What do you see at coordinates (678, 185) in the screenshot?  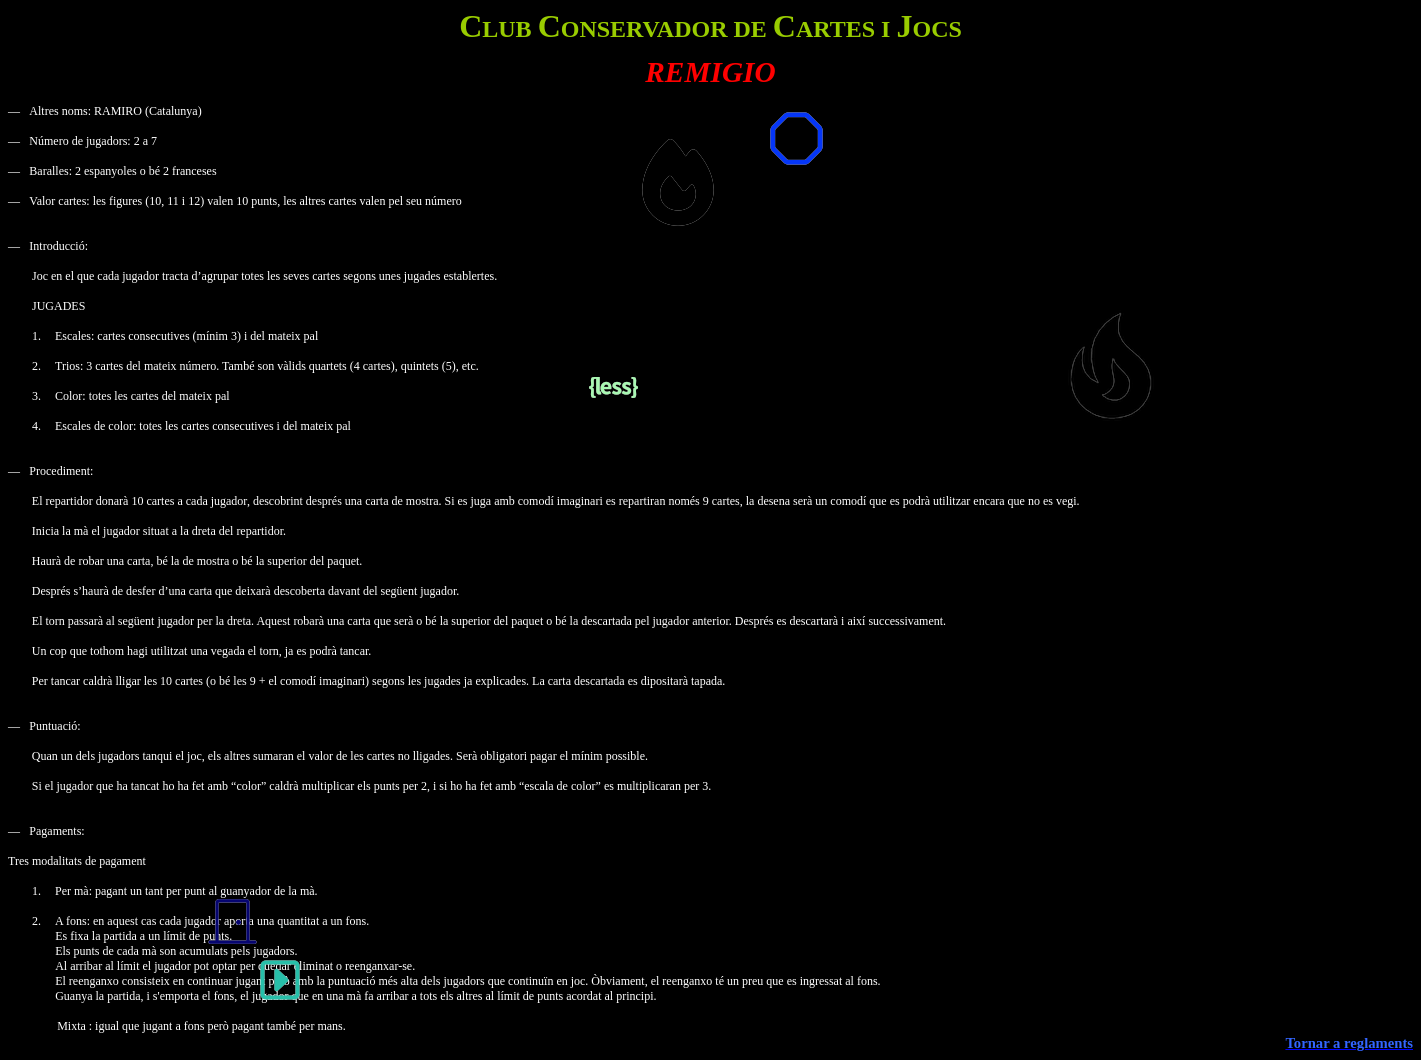 I see `indicates trending or popular content` at bounding box center [678, 185].